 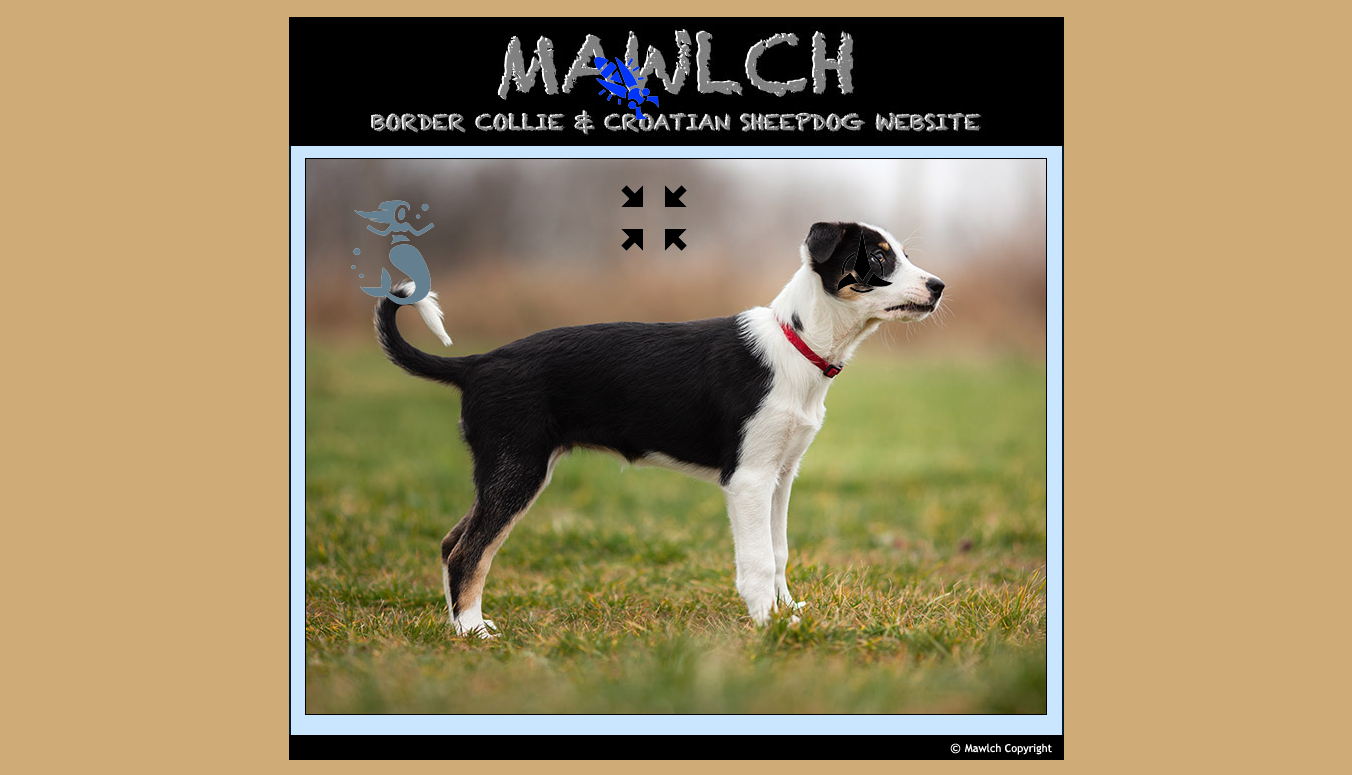 I want to click on klingon empire emblem from star trek, so click(x=865, y=261).